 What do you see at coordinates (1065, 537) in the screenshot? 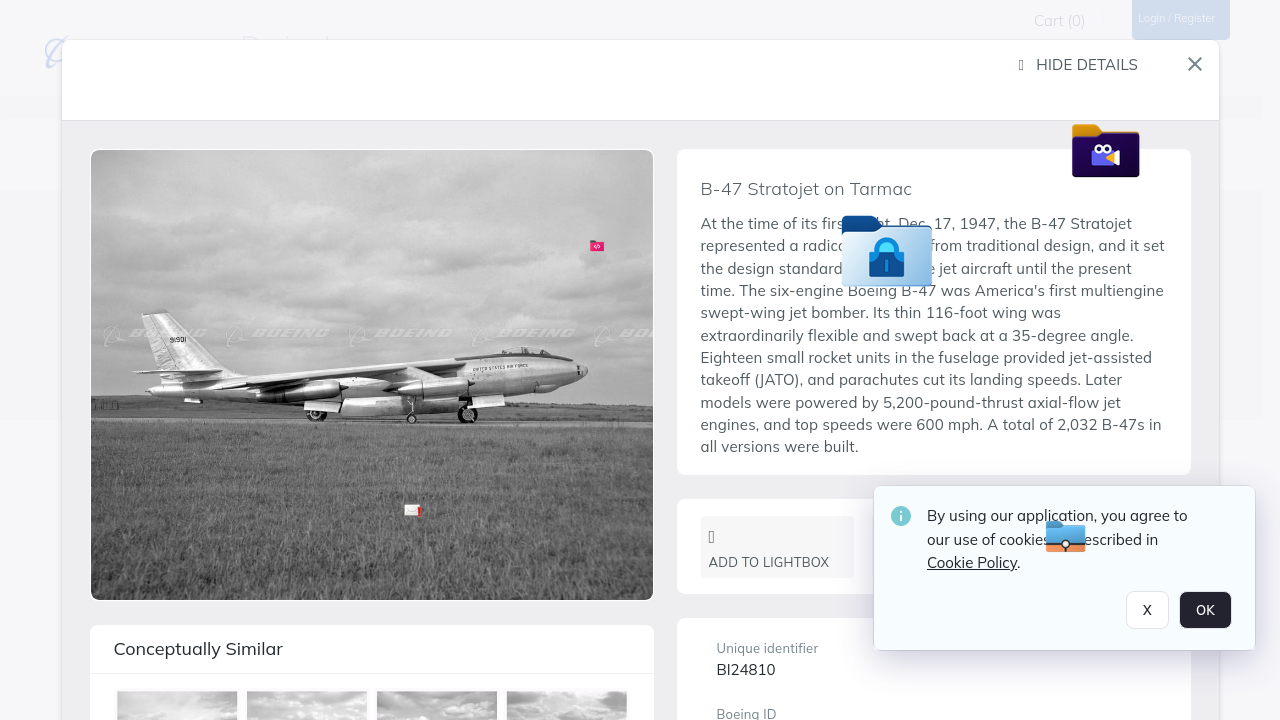
I see `folder containing pokémon typing game files` at bounding box center [1065, 537].